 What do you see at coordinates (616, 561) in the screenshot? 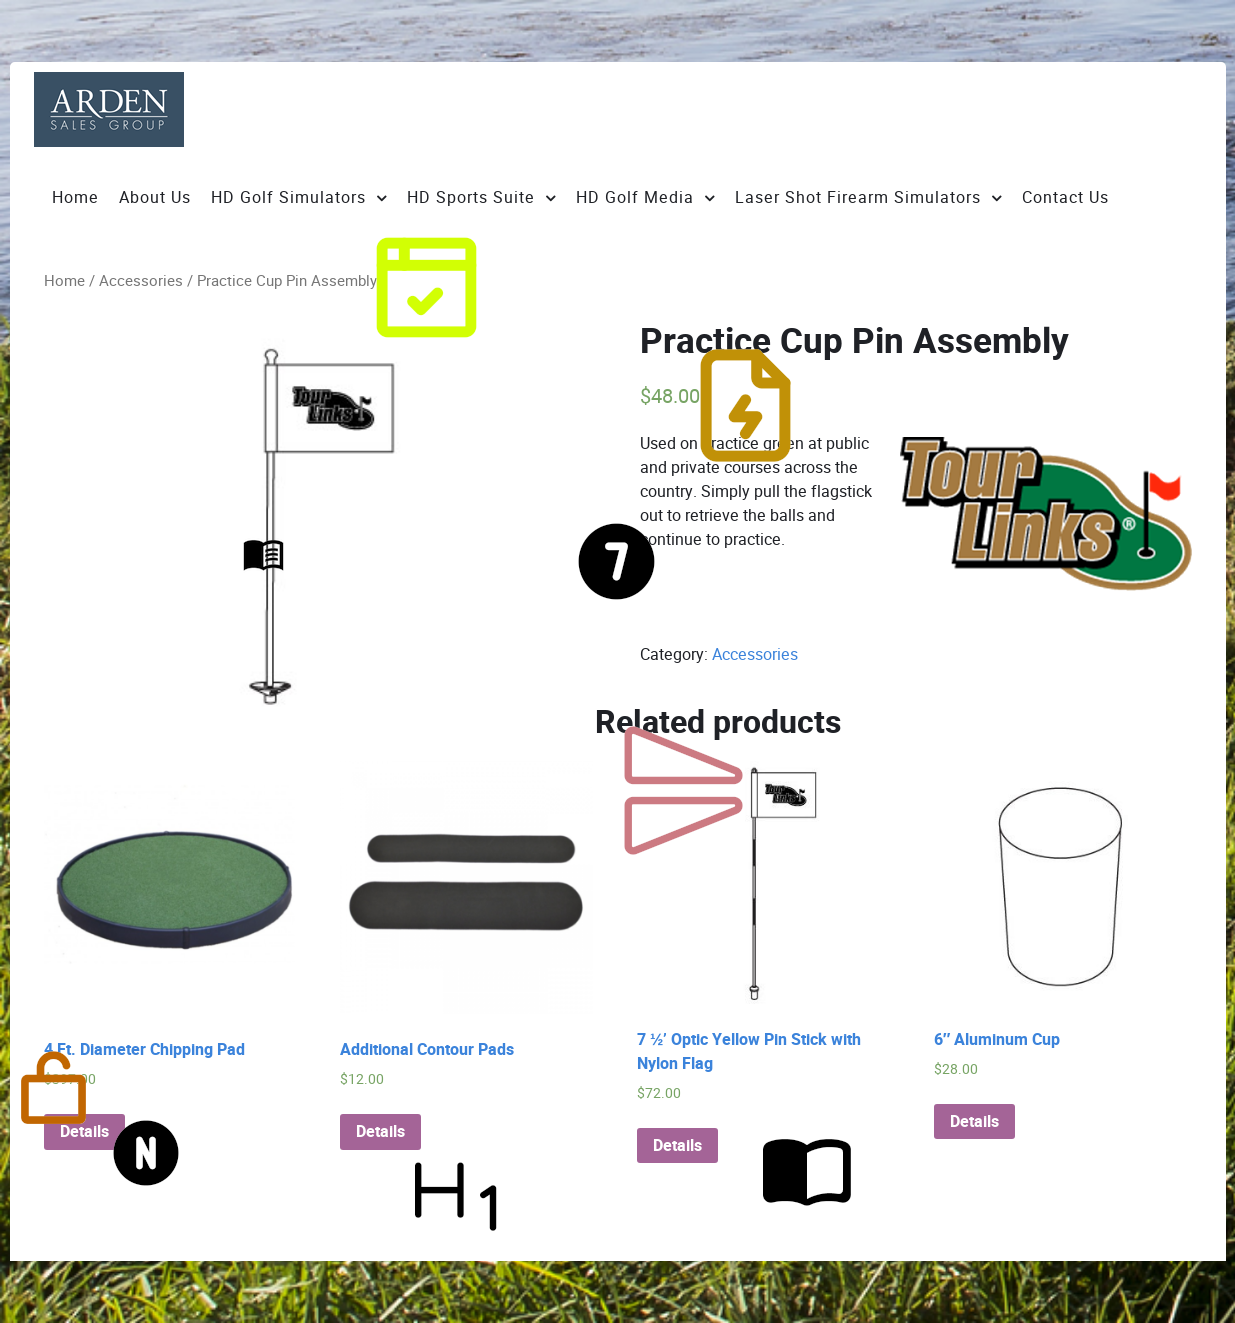
I see `indicates step 7 in a multi-step process` at bounding box center [616, 561].